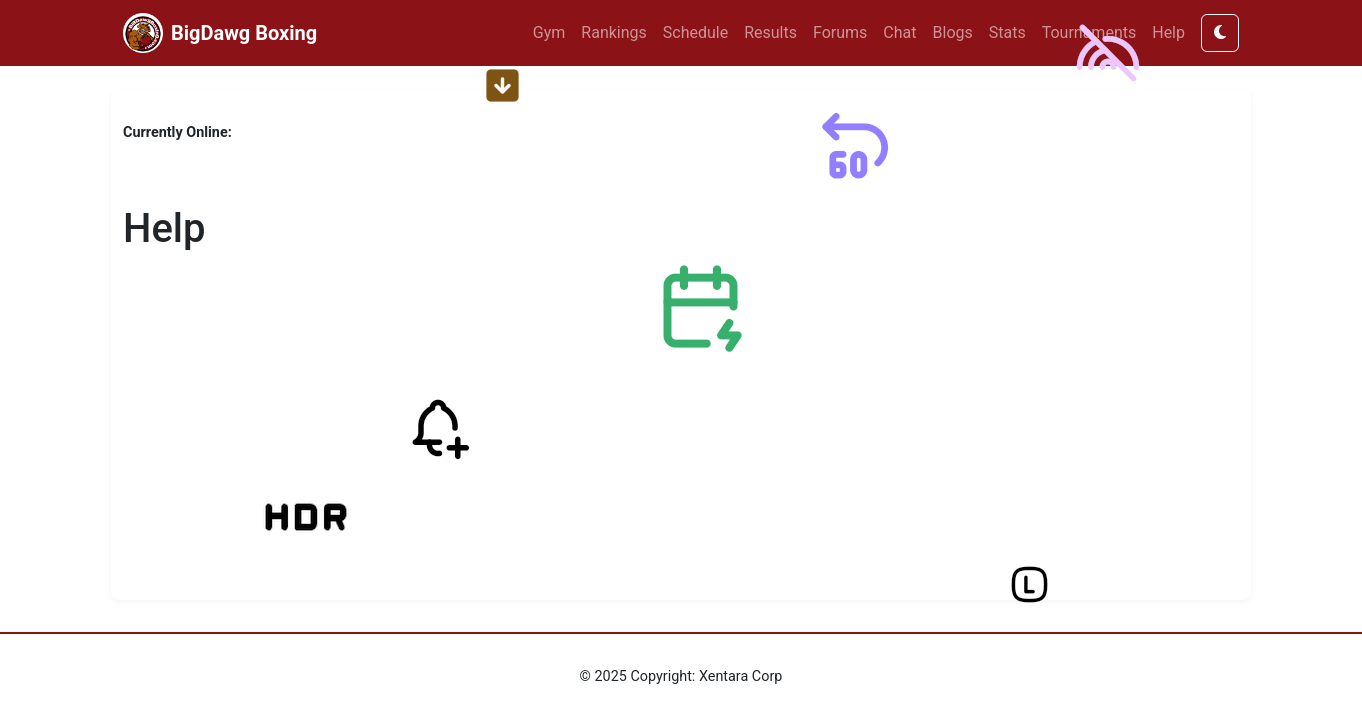 The image size is (1362, 720). What do you see at coordinates (306, 517) in the screenshot?
I see `enable HDR mode for photos` at bounding box center [306, 517].